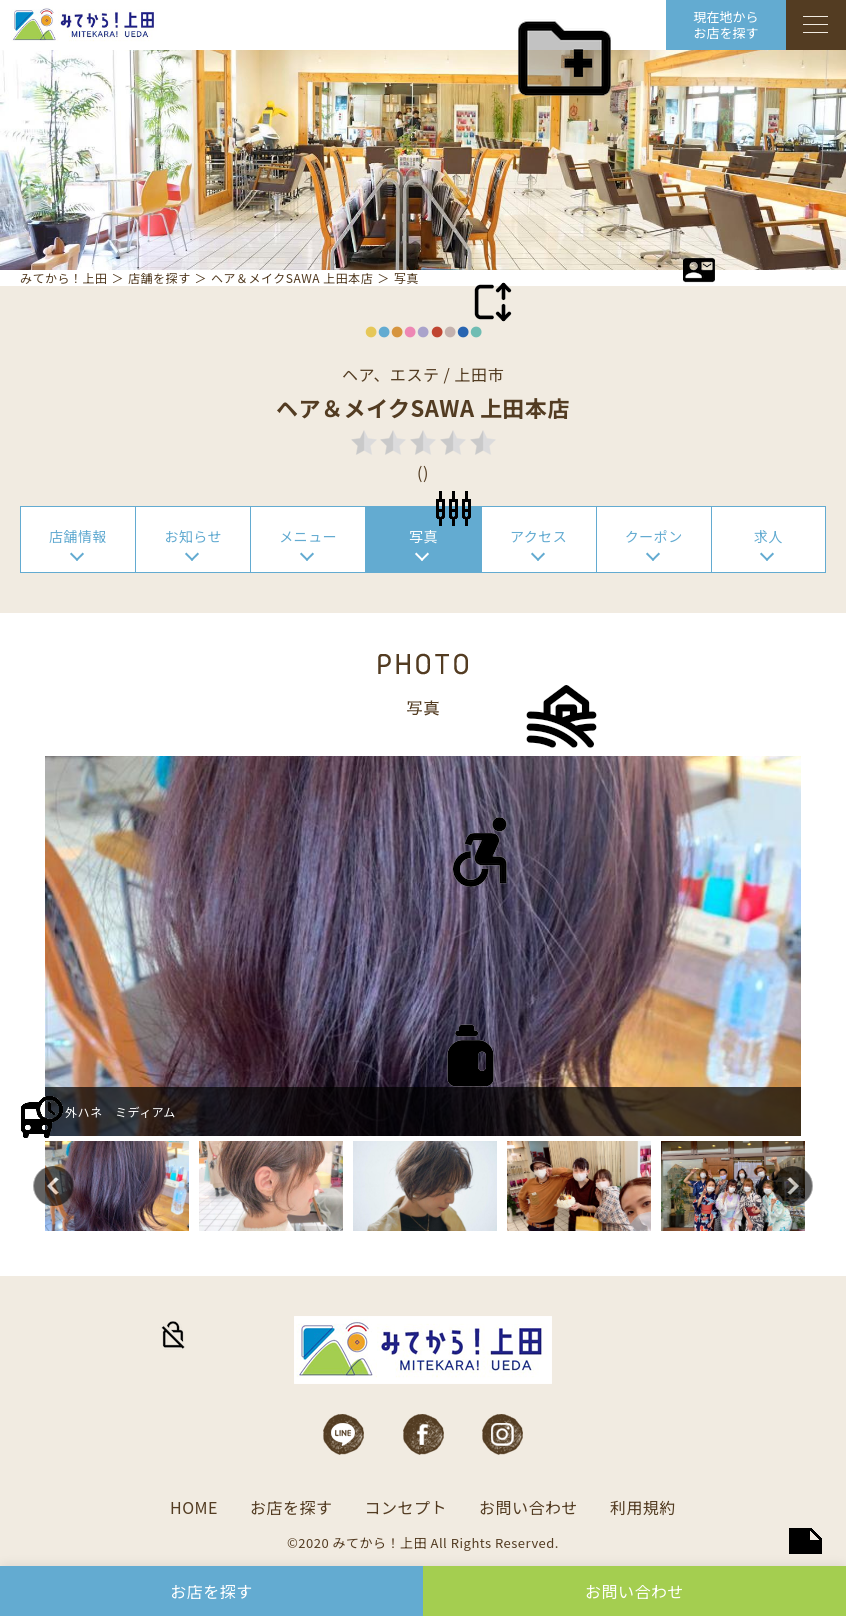 The width and height of the screenshot is (846, 1616). I want to click on create a new note, so click(805, 1541).